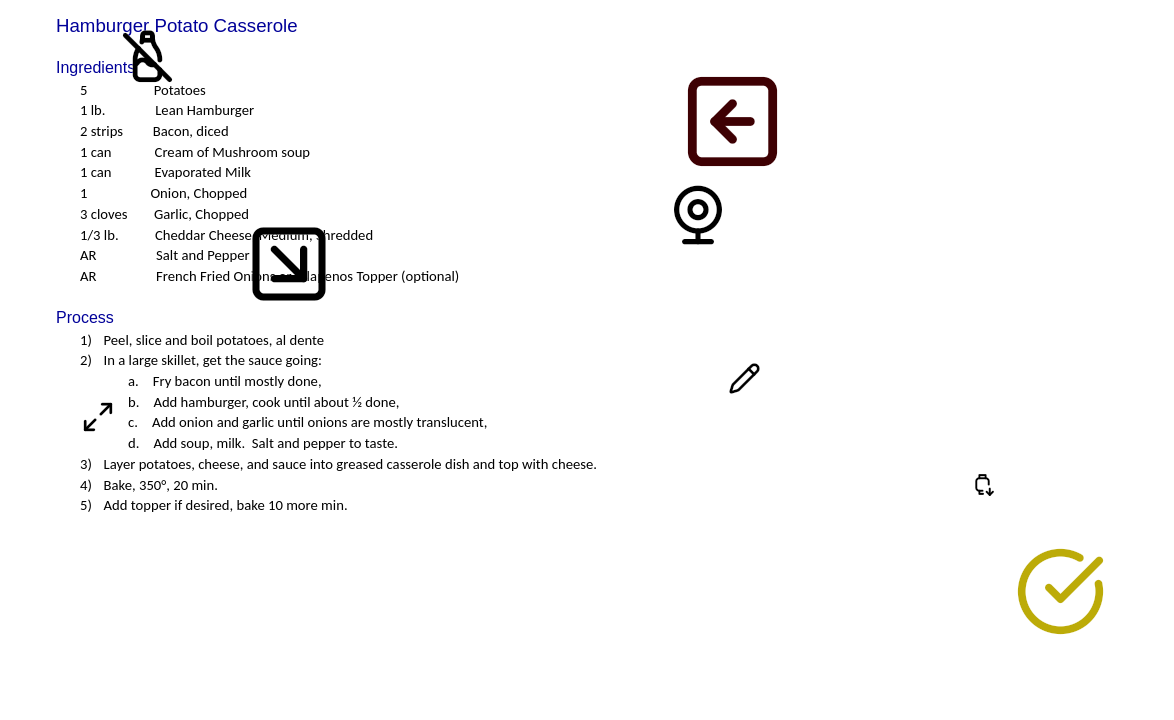 Image resolution: width=1174 pixels, height=720 pixels. Describe the element at coordinates (98, 417) in the screenshot. I see `expand to fullscreen mode` at that location.